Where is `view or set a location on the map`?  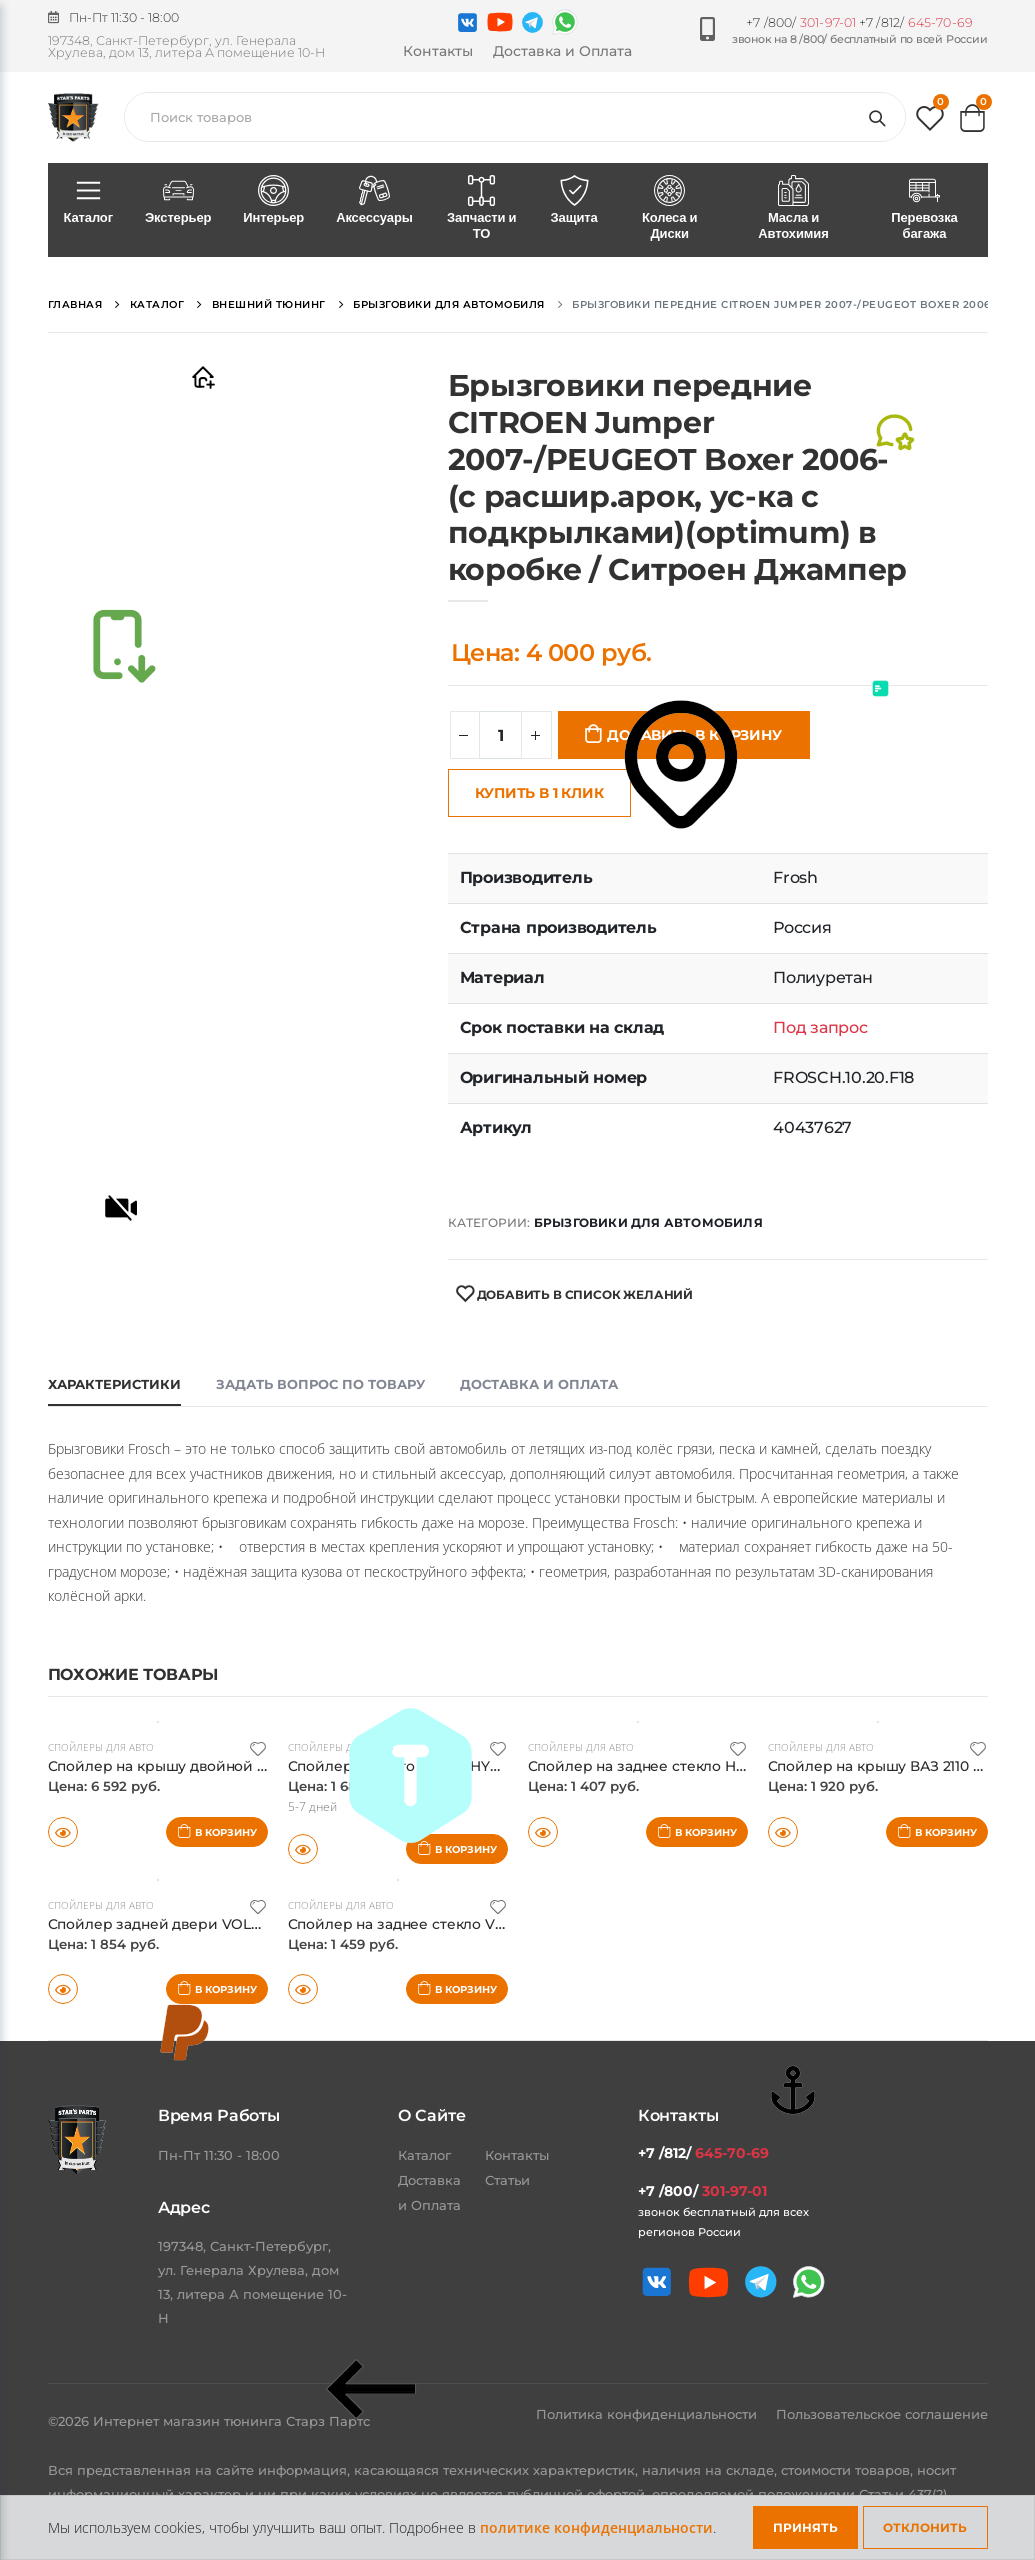 view or set a location on the map is located at coordinates (681, 763).